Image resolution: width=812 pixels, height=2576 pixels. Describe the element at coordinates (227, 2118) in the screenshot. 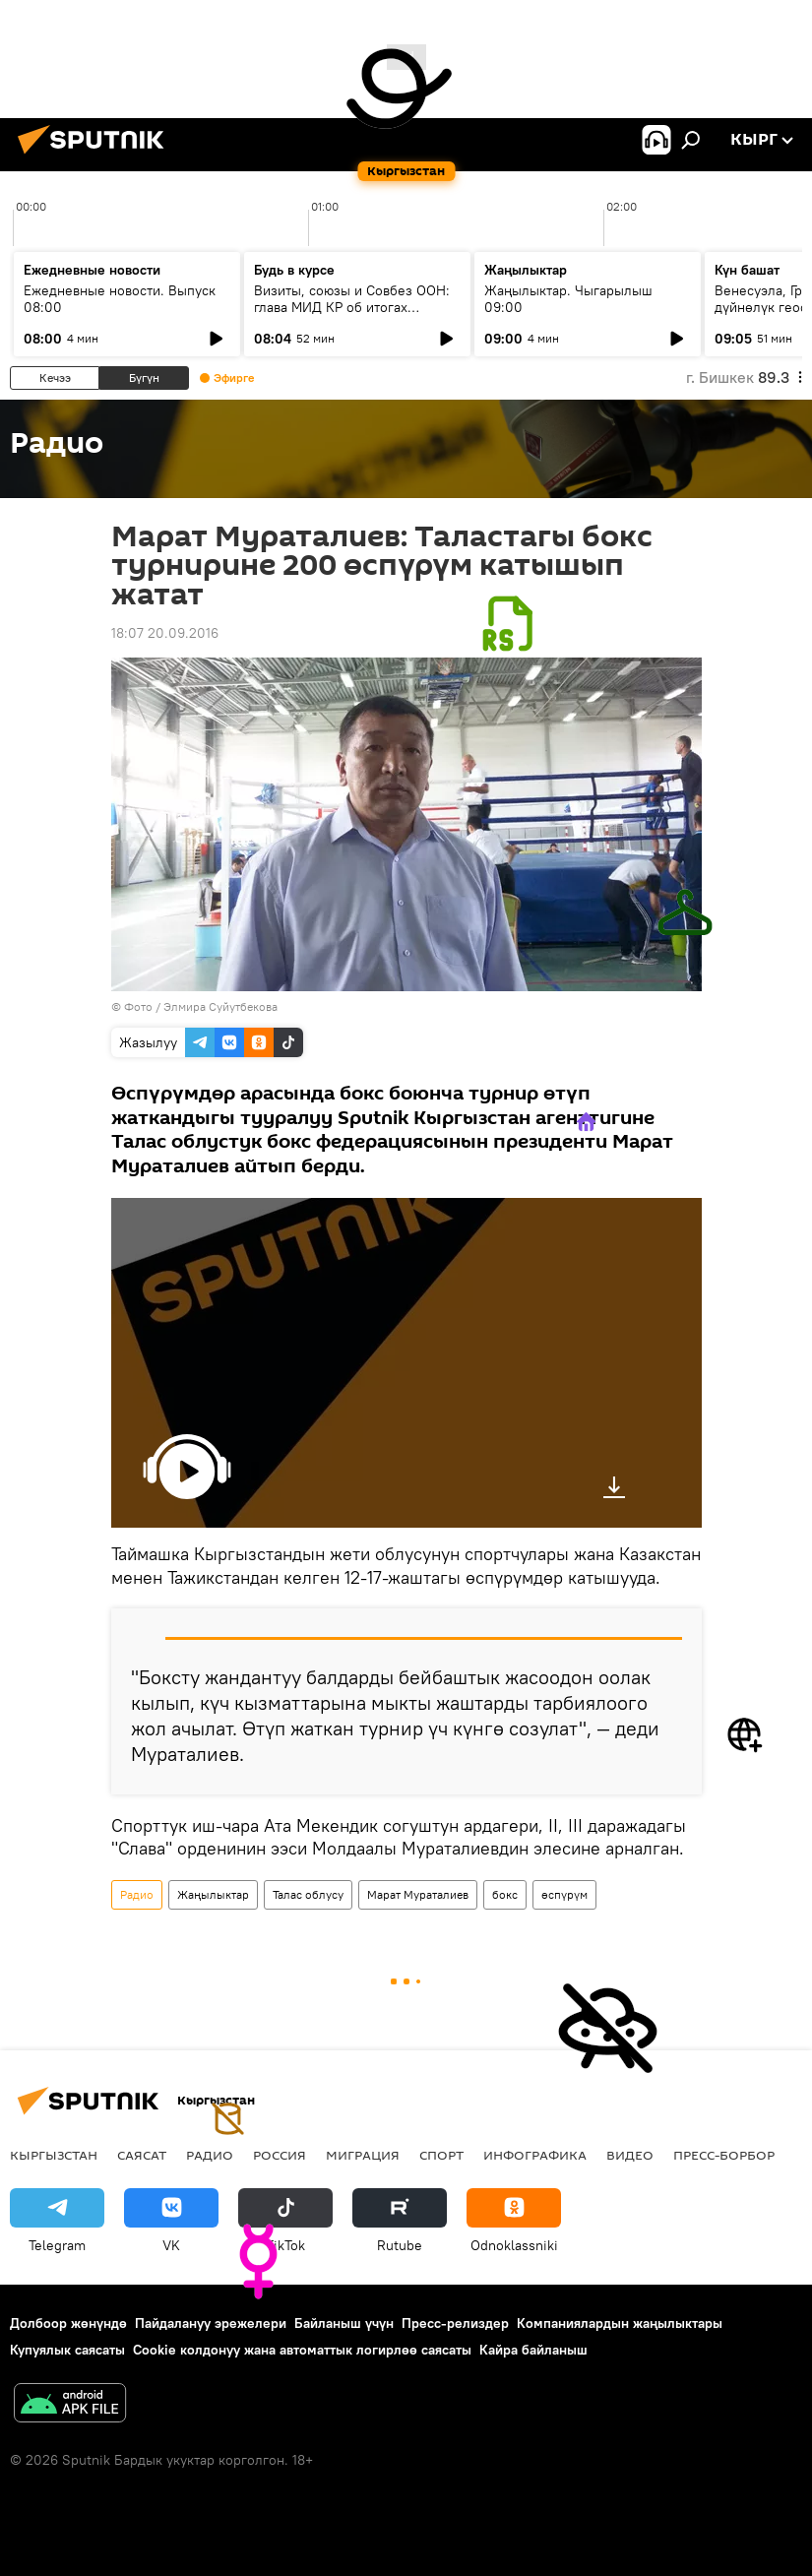

I see `database or storage unavailable` at that location.